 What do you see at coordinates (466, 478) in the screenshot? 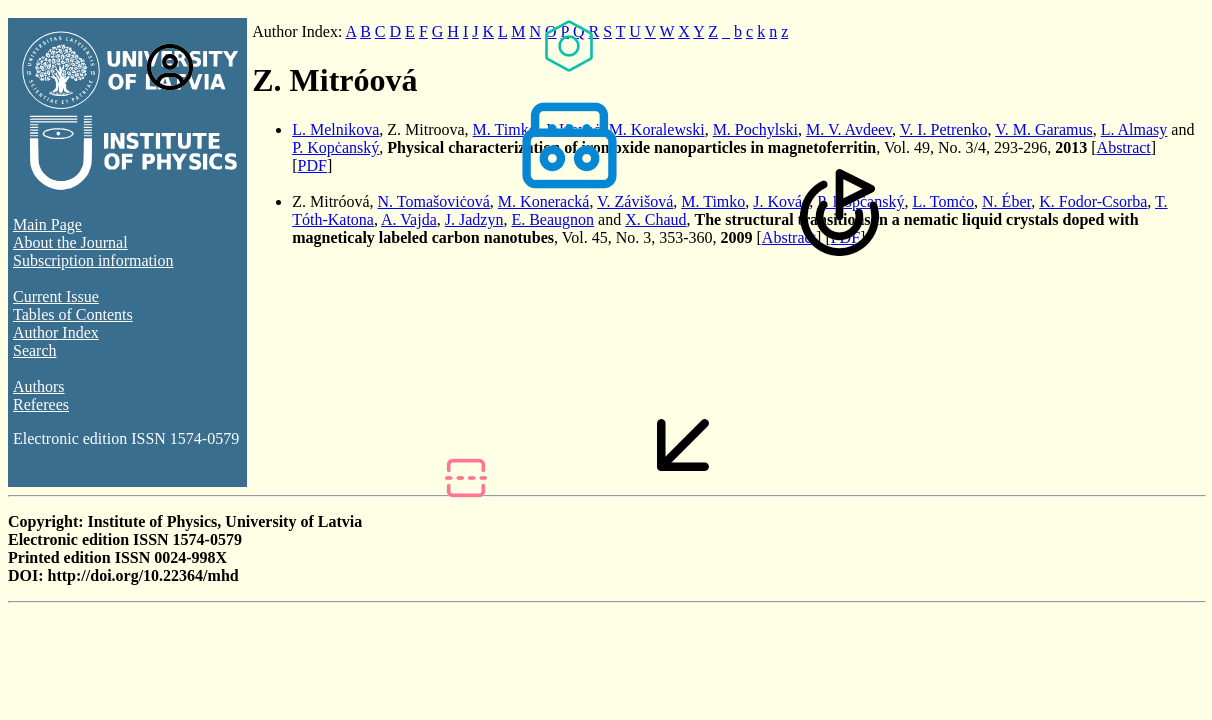
I see `flip image vertically` at bounding box center [466, 478].